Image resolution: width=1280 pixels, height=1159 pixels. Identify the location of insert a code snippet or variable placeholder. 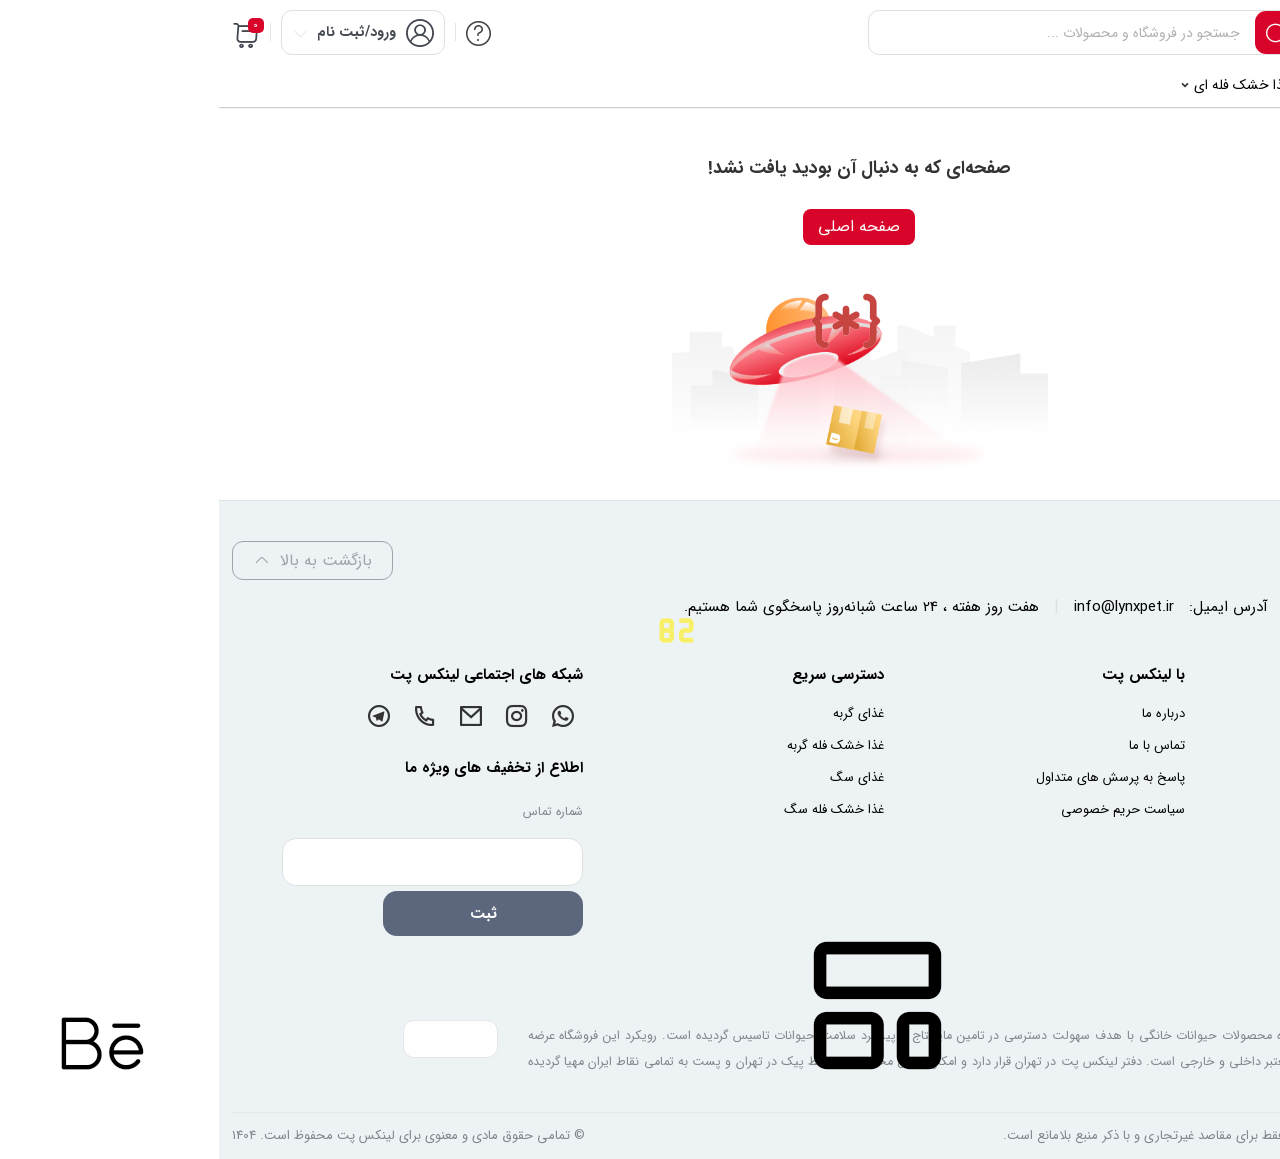
(846, 321).